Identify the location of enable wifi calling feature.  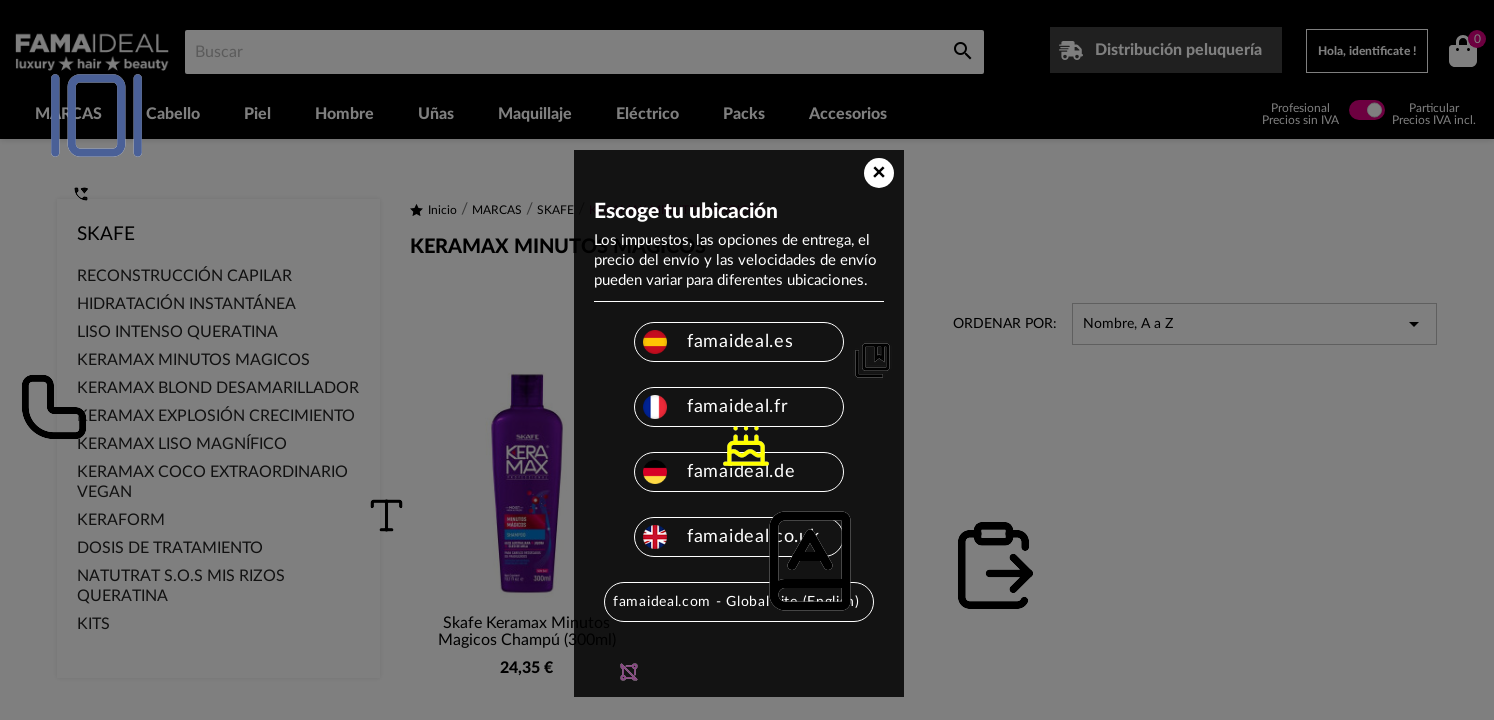
(81, 194).